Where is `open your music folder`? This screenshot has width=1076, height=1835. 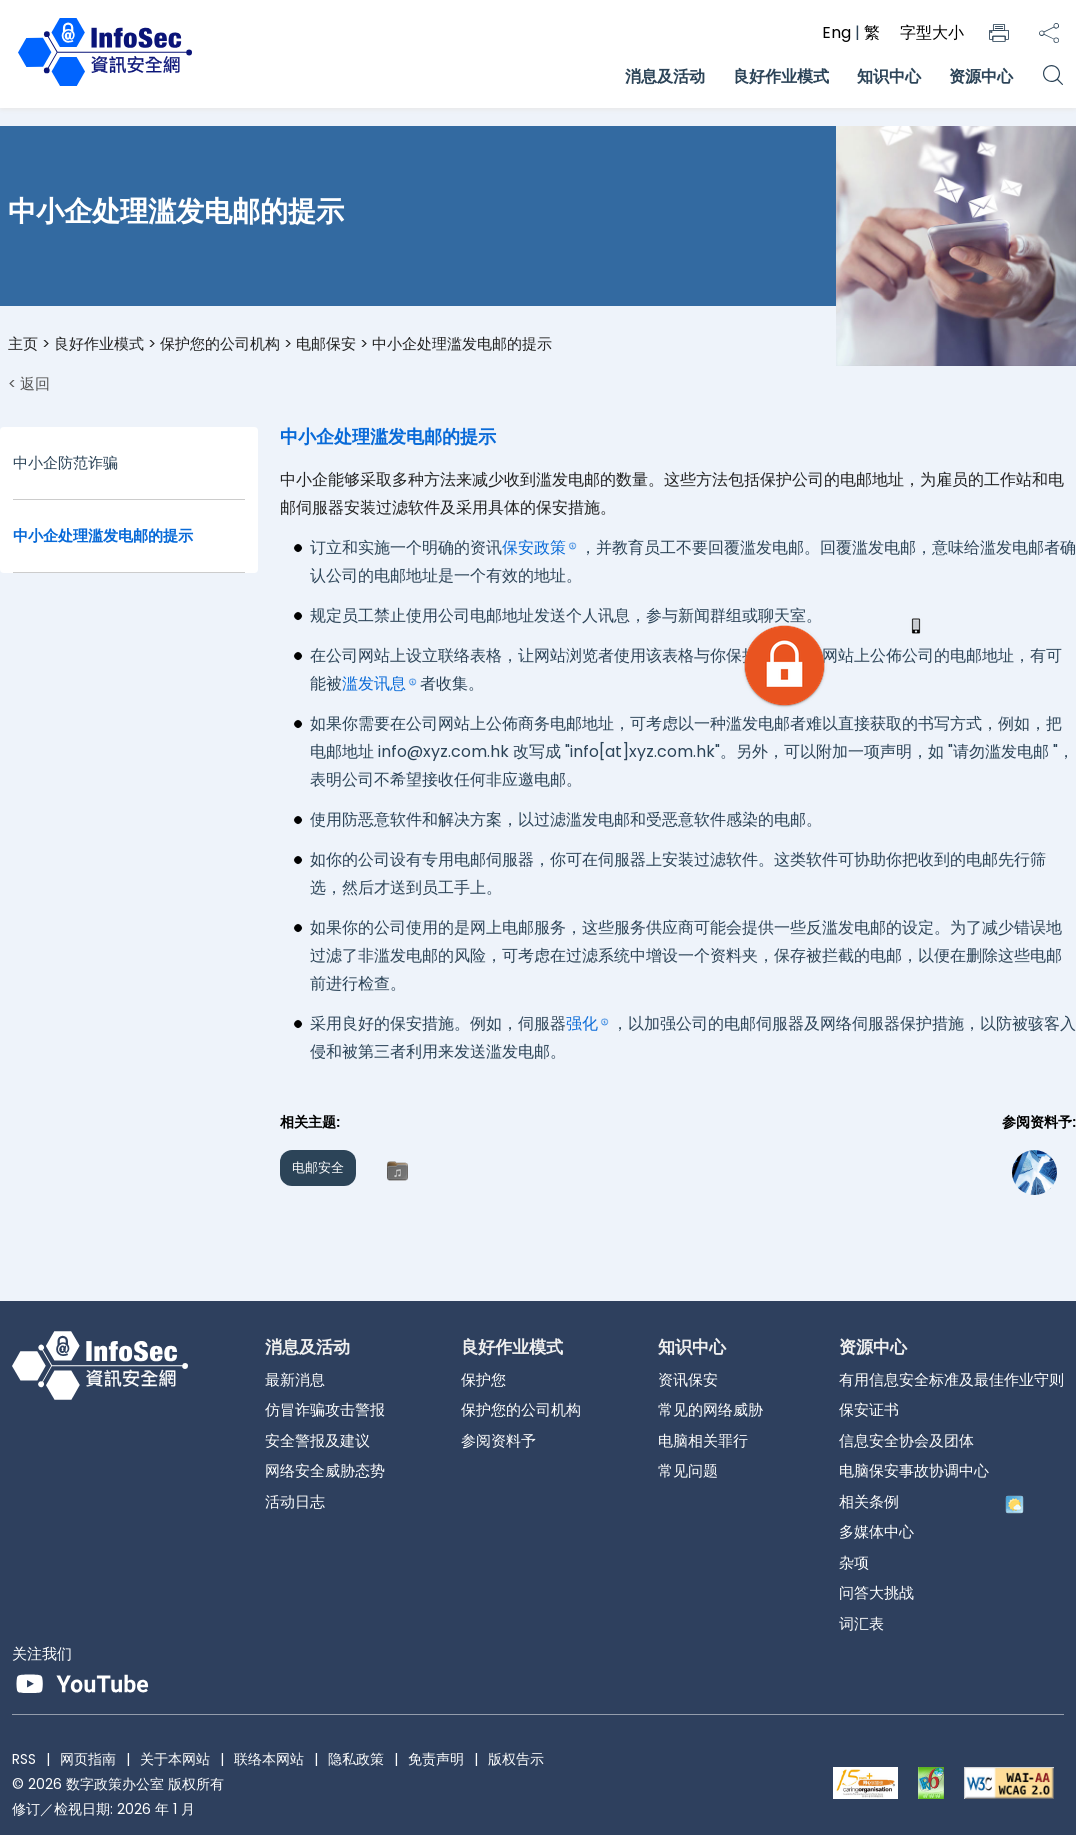 open your music folder is located at coordinates (397, 1170).